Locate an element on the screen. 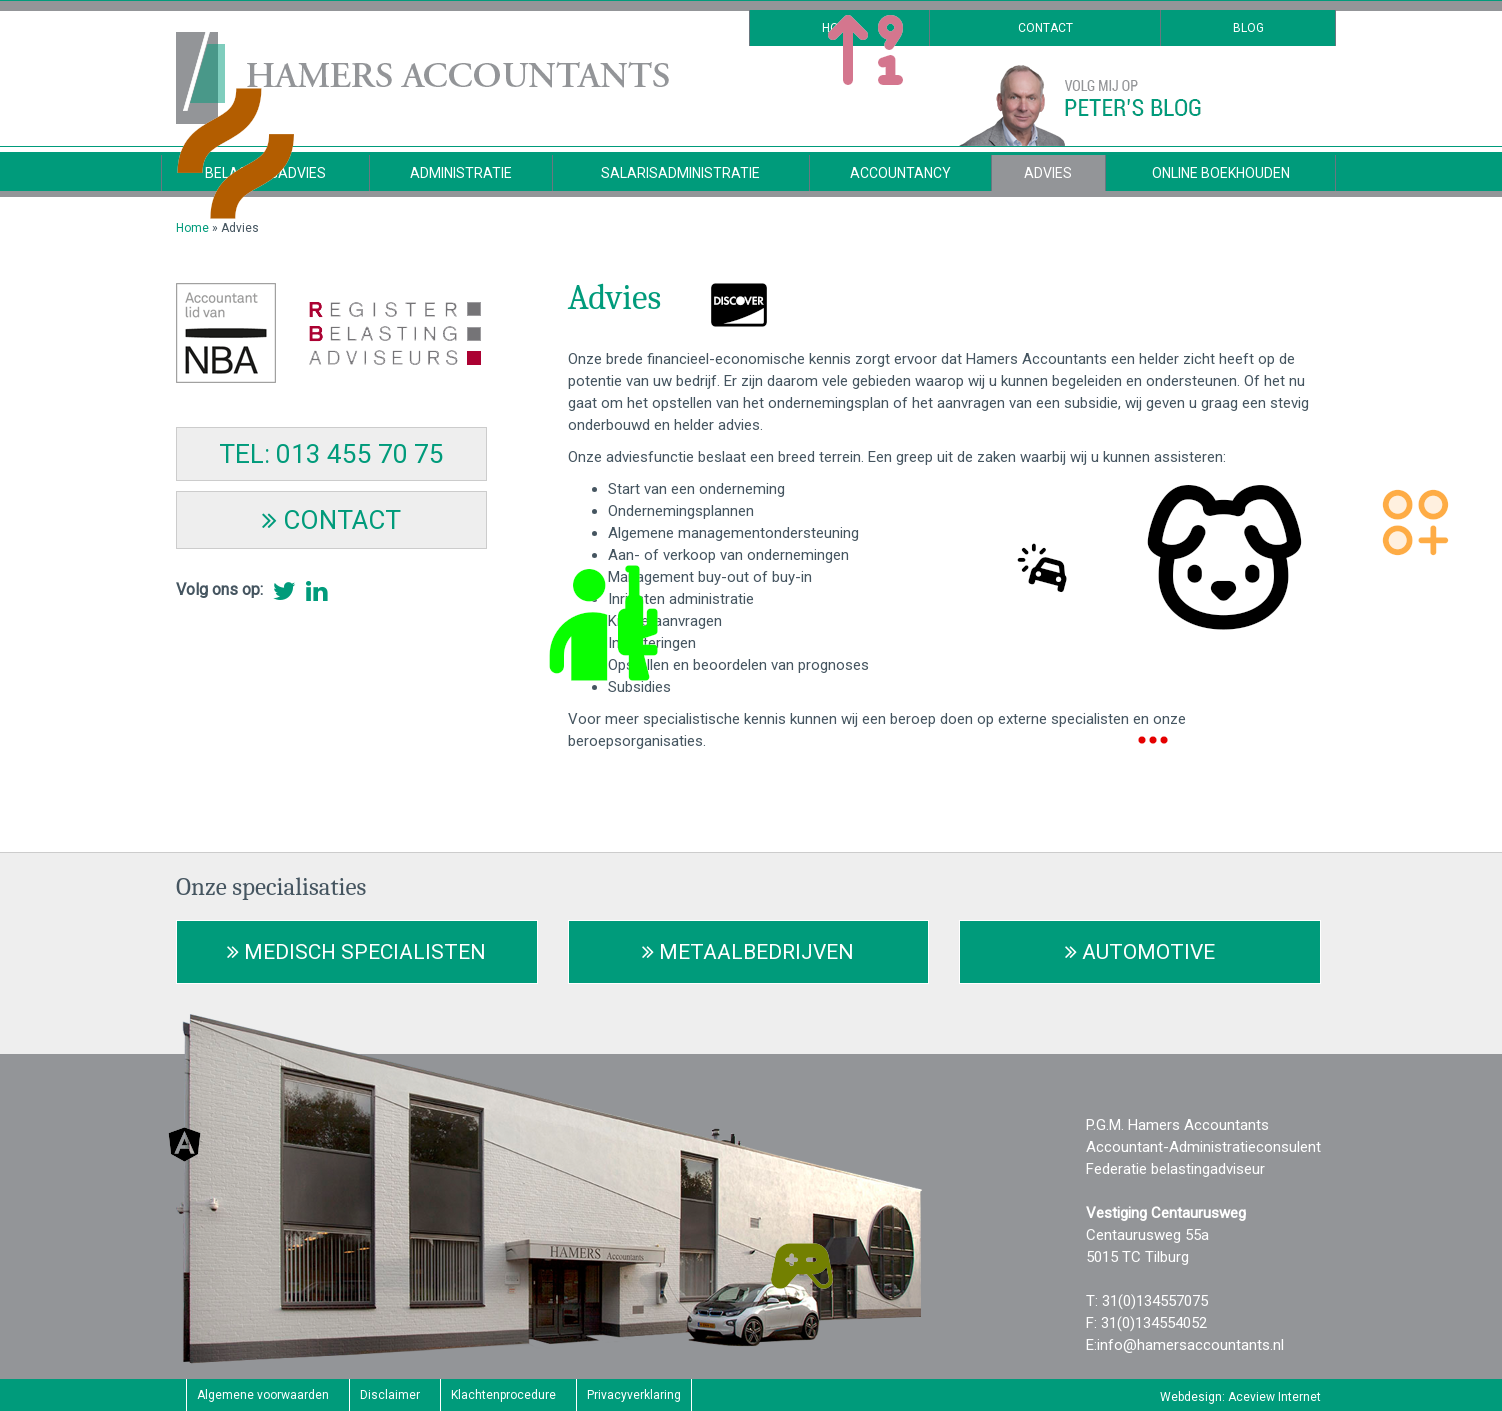 The image size is (1502, 1411). hotjar analytics and feedback tool logo is located at coordinates (234, 153).